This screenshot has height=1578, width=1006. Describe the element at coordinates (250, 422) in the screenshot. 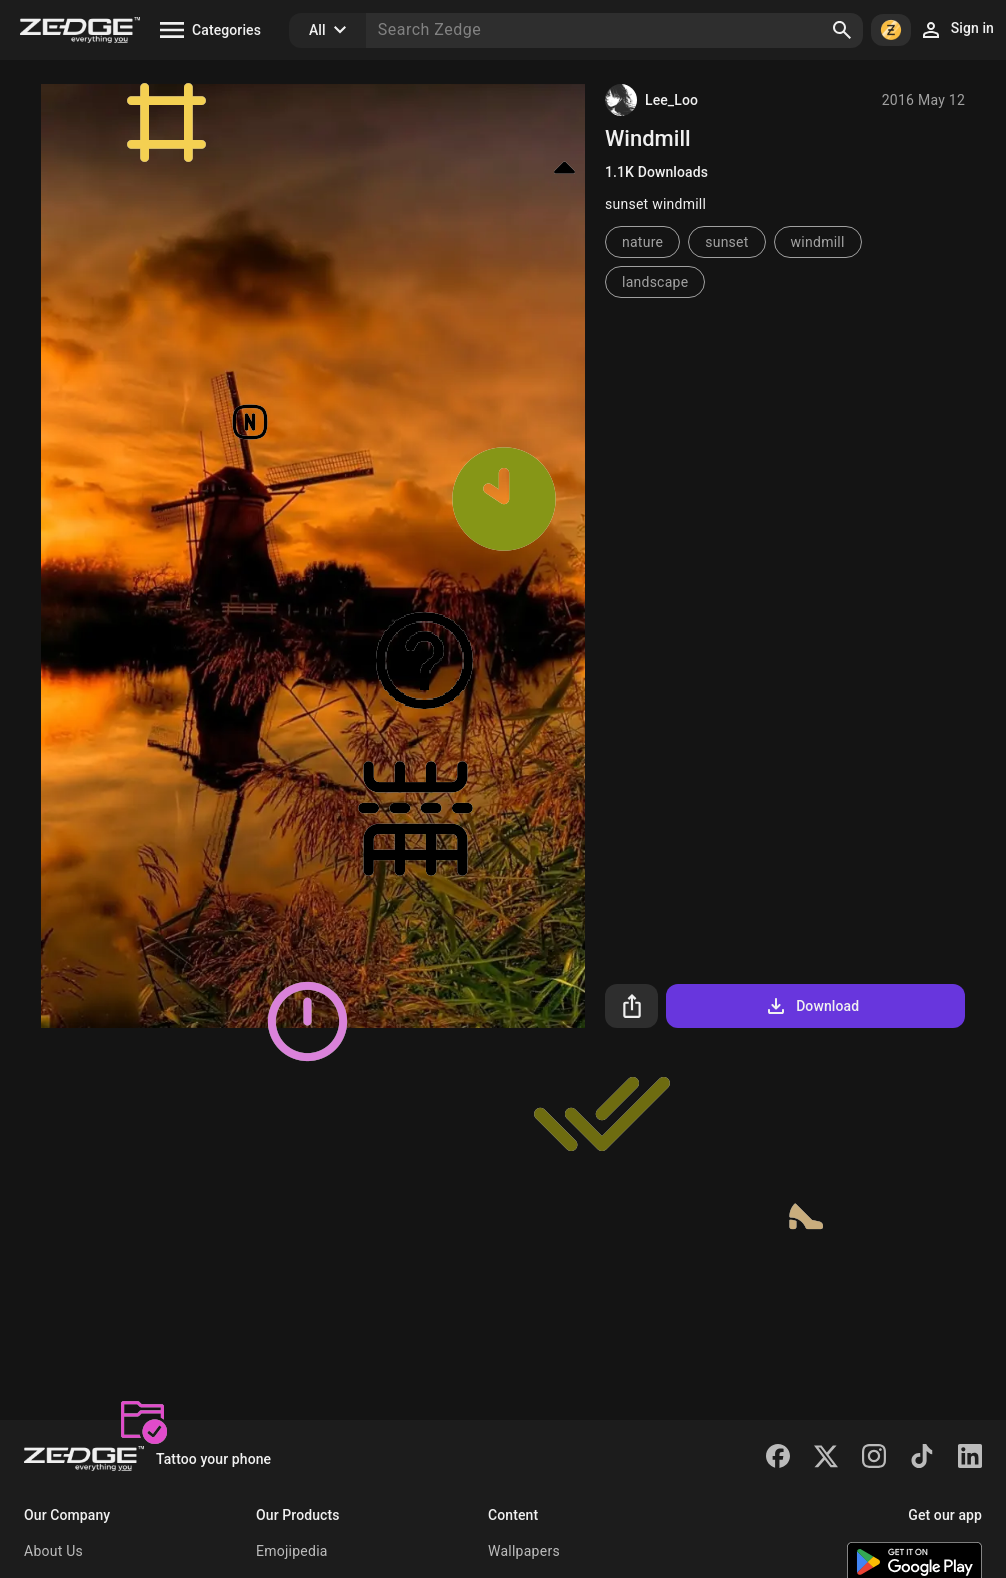

I see `indicates an item starting with the letter "n"` at that location.